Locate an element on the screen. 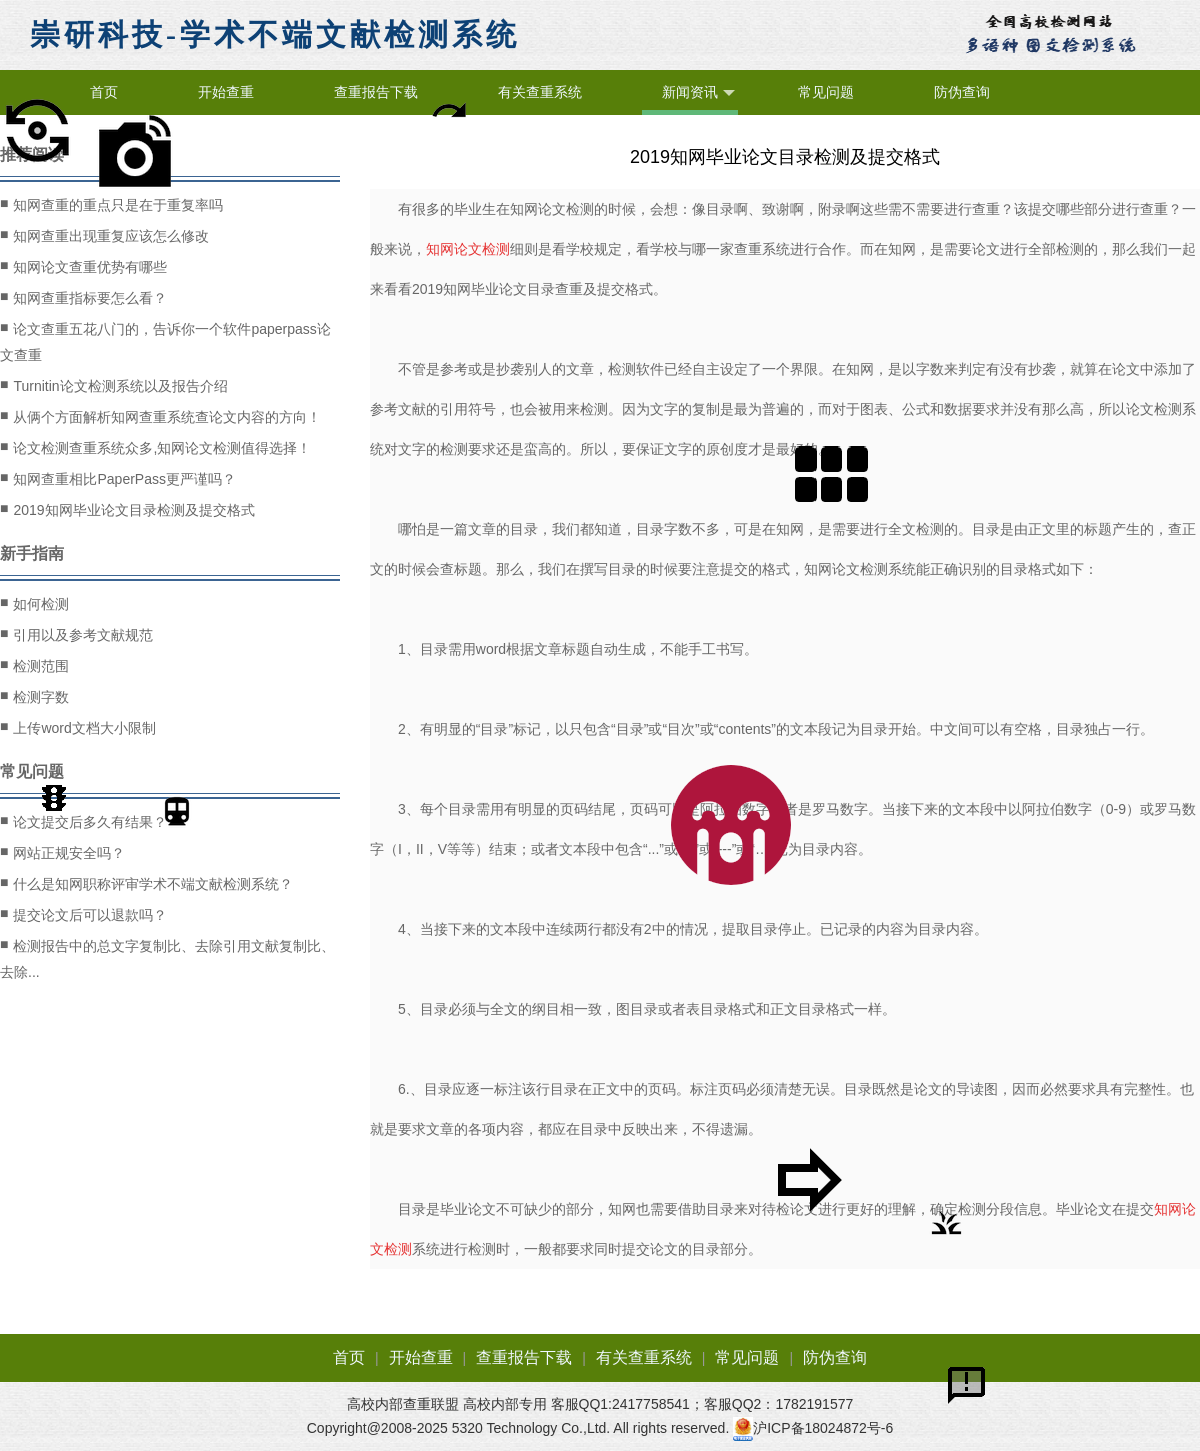 Image resolution: width=1200 pixels, height=1451 pixels. connect to a wireless or linked camera is located at coordinates (135, 151).